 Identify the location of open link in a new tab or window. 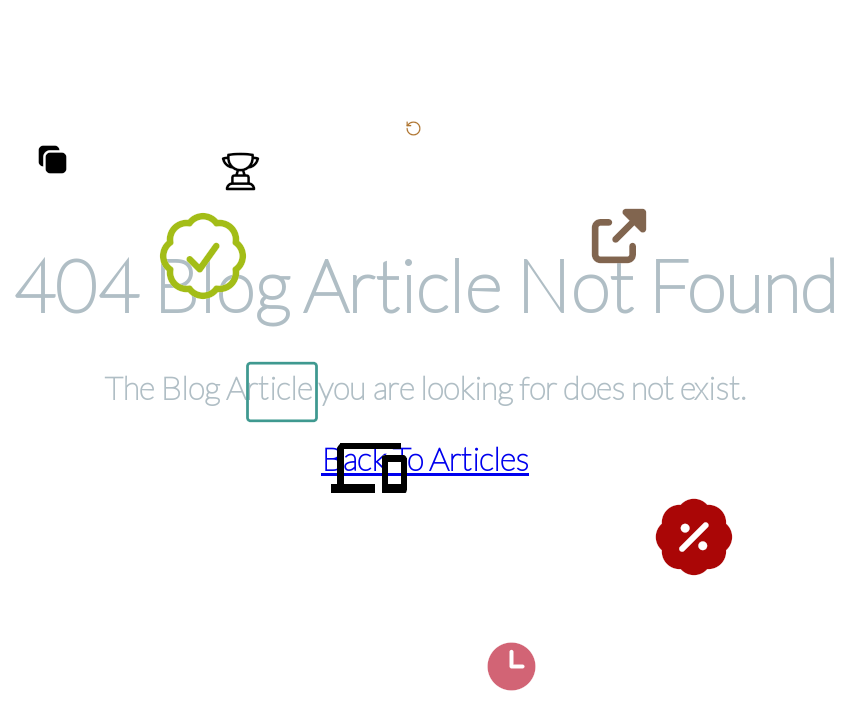
(619, 236).